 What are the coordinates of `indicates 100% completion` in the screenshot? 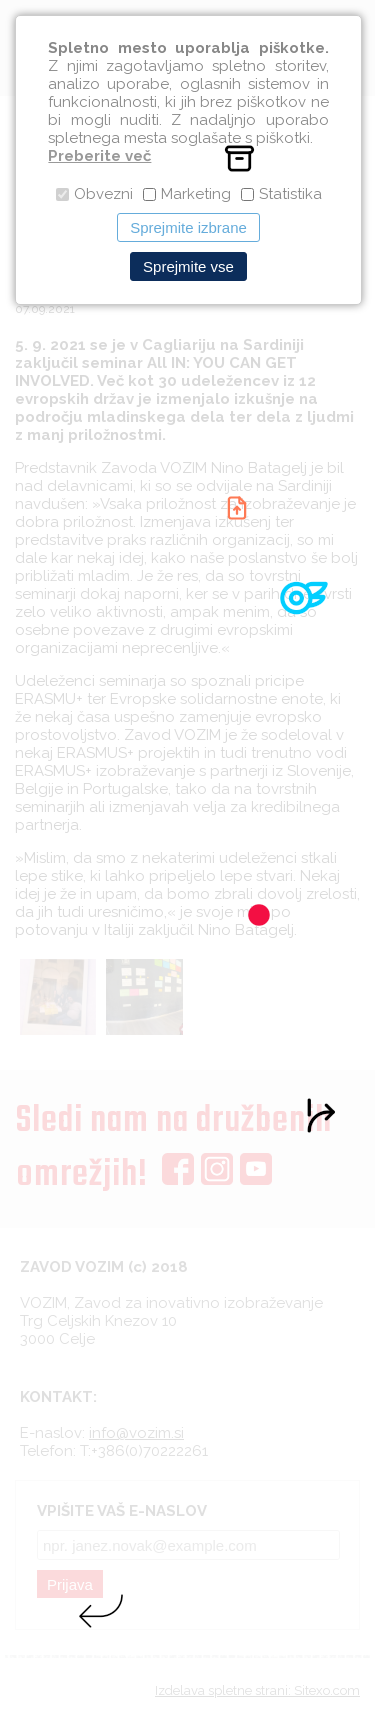 It's located at (259, 915).